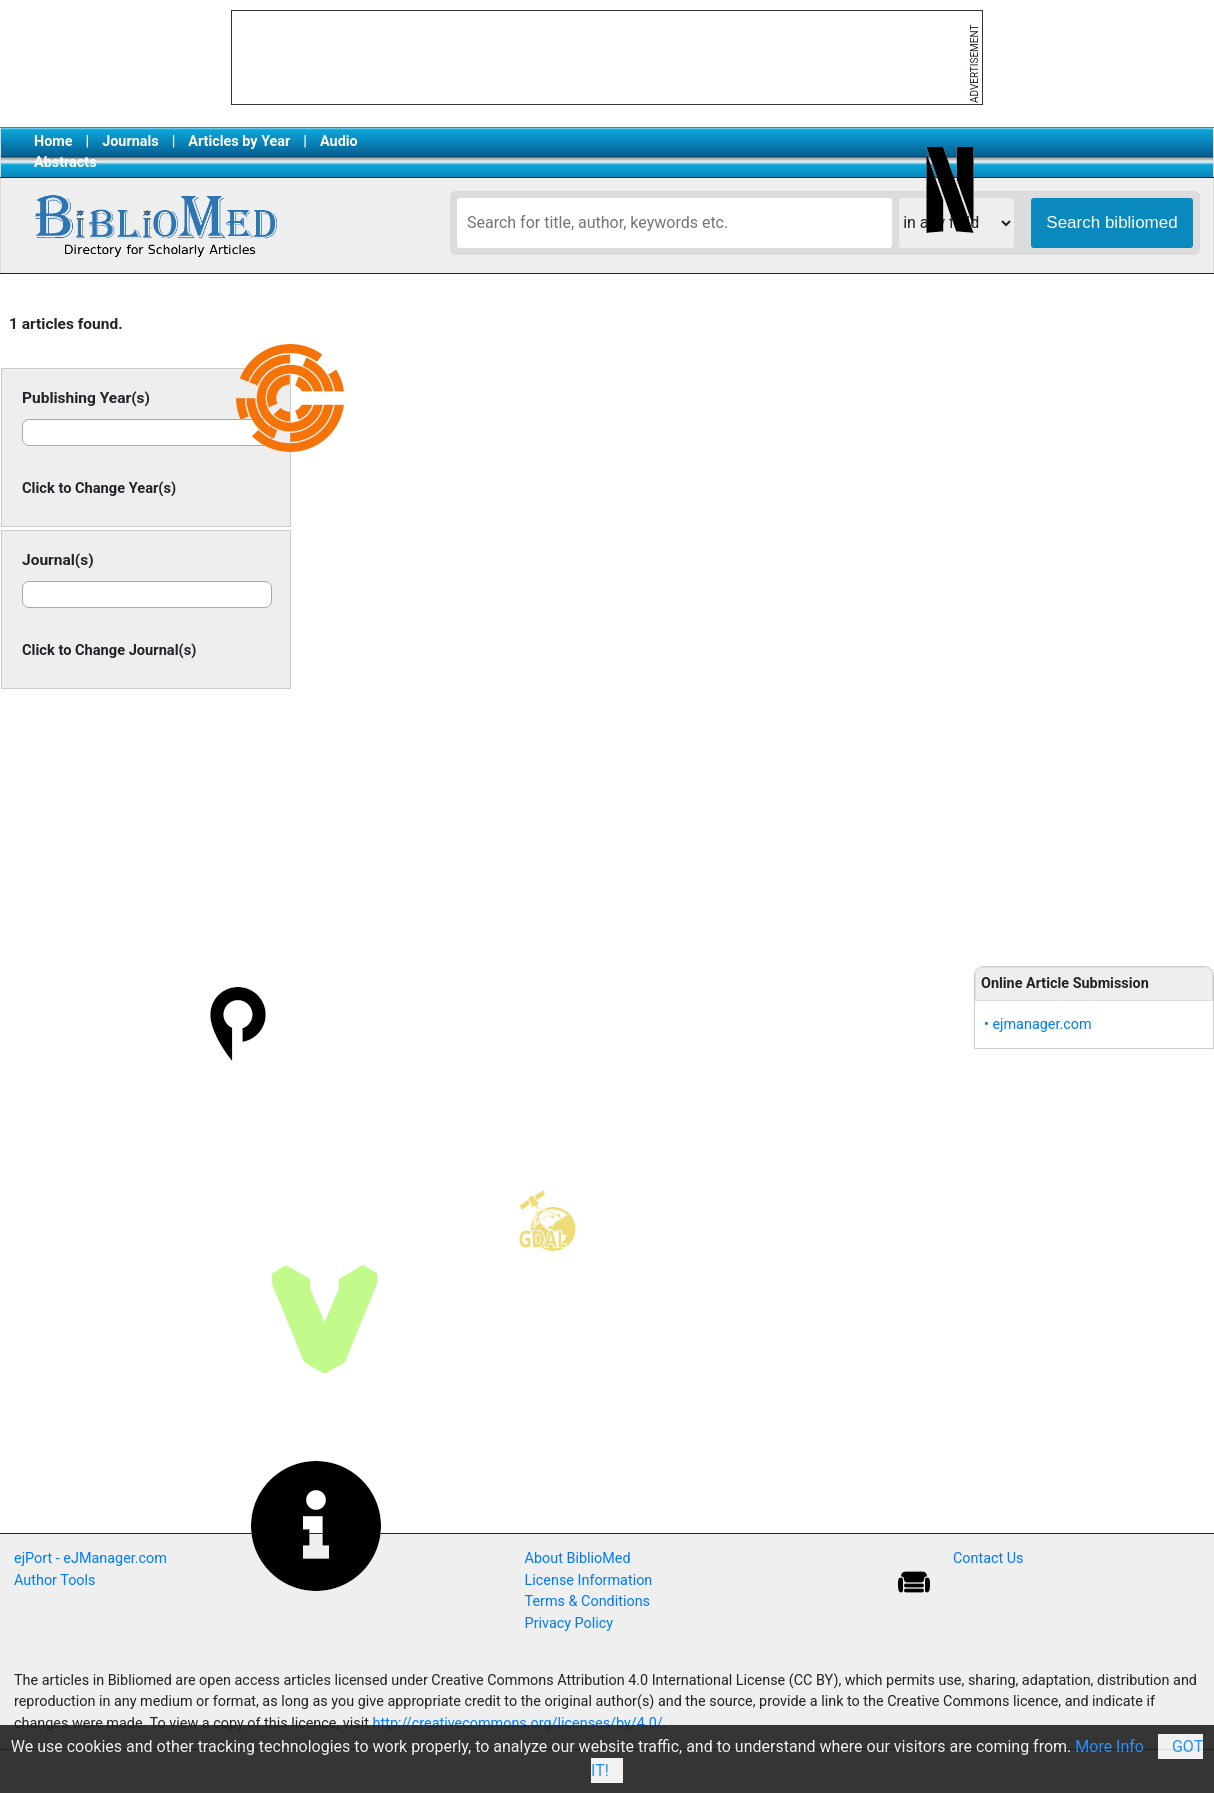  Describe the element at coordinates (950, 190) in the screenshot. I see `open Netflix app` at that location.